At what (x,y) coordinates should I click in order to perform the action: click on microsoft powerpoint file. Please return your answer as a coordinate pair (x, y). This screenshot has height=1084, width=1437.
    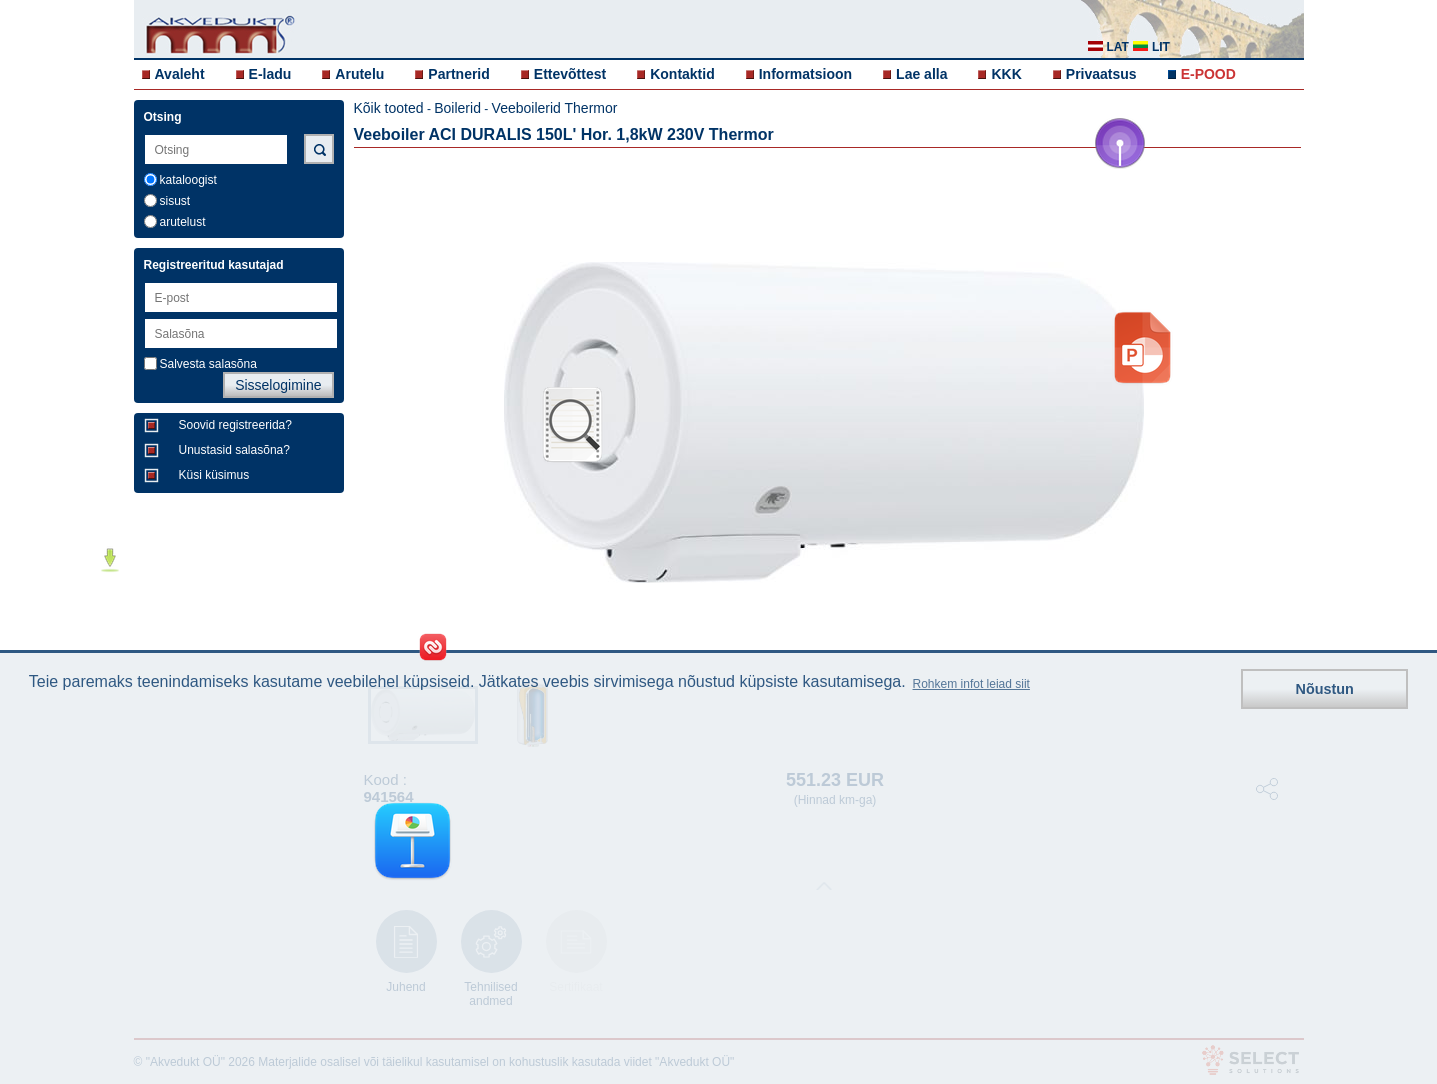
    Looking at the image, I should click on (1142, 347).